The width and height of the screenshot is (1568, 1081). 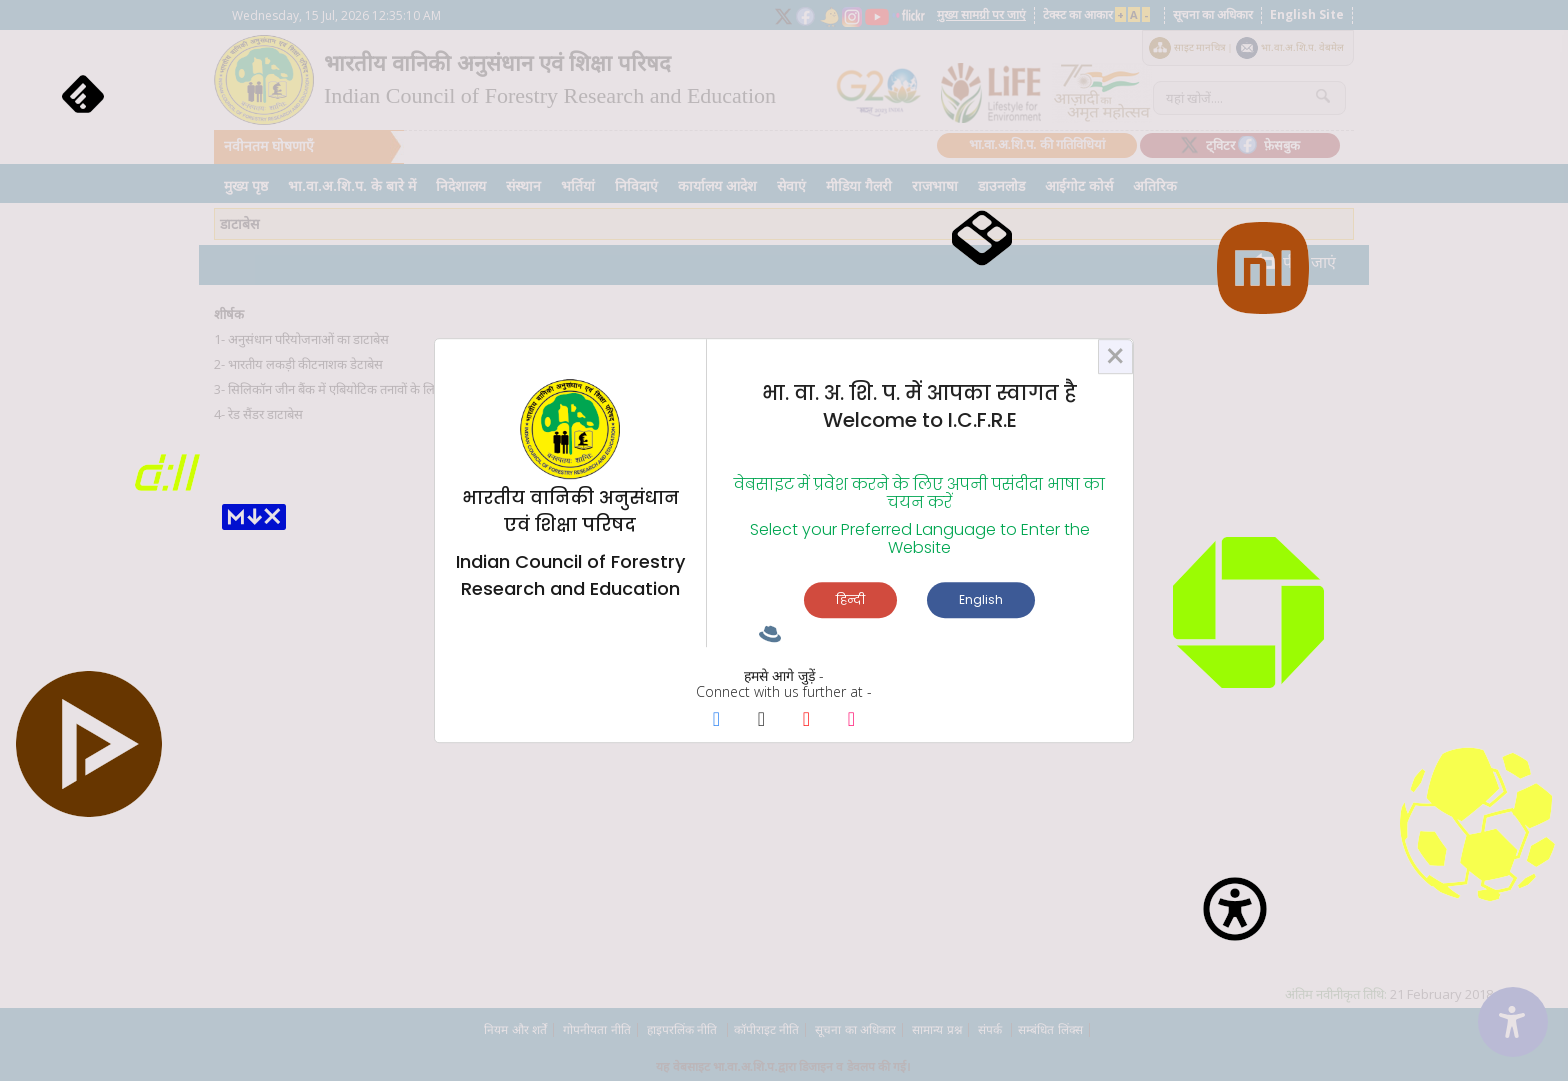 I want to click on Red Hat company logo, so click(x=770, y=634).